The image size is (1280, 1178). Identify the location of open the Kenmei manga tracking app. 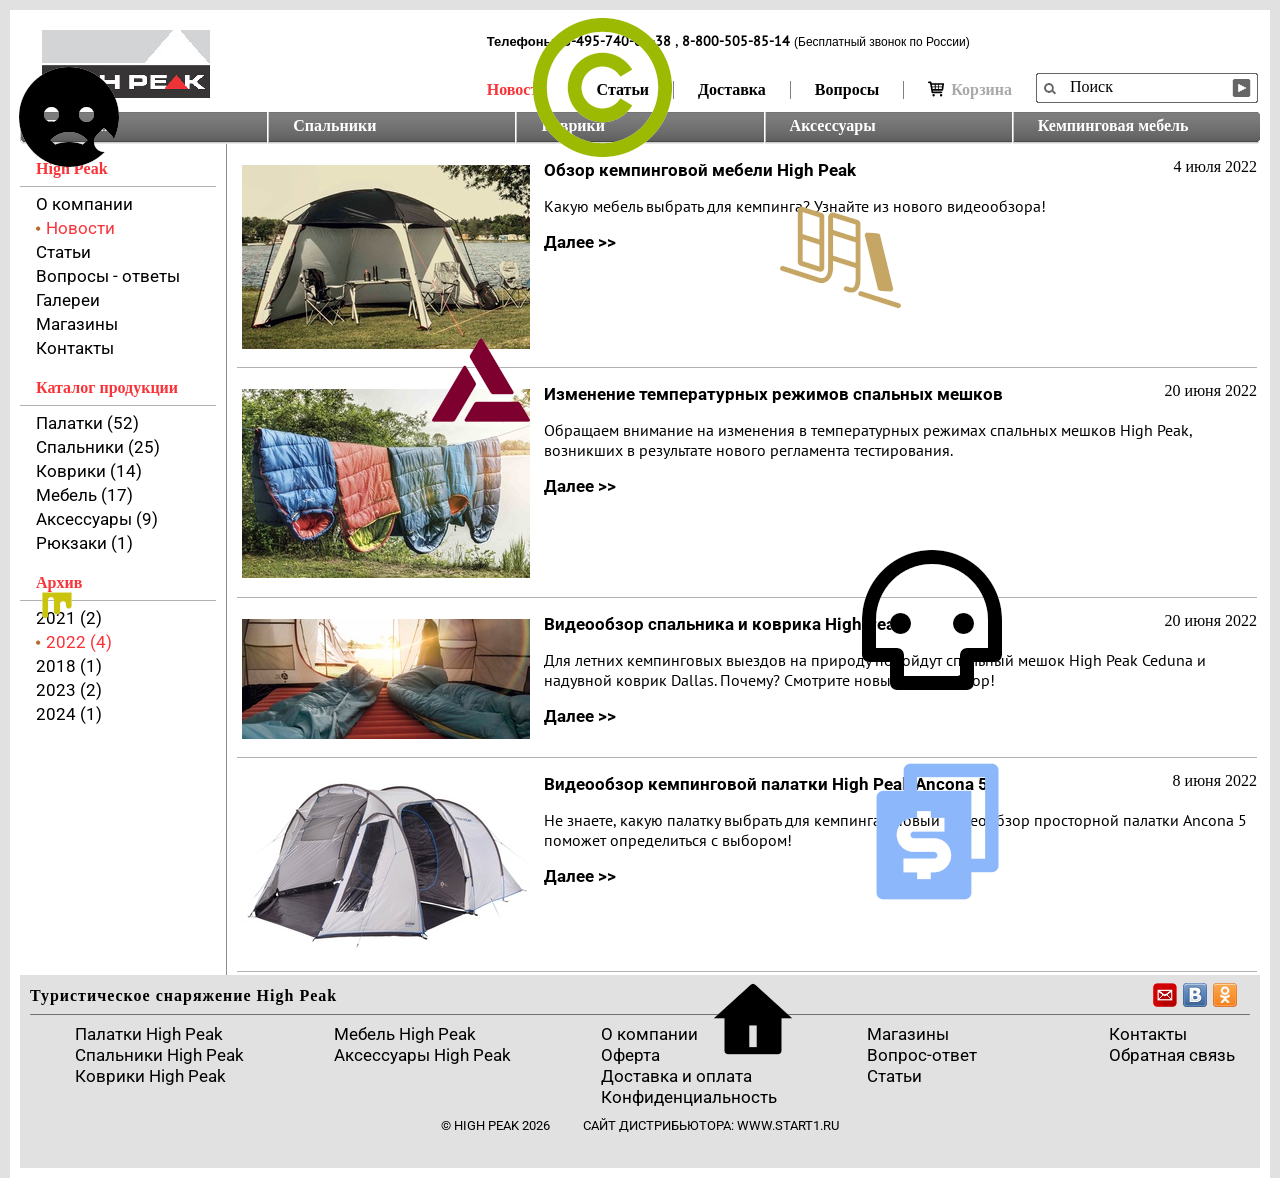
(840, 257).